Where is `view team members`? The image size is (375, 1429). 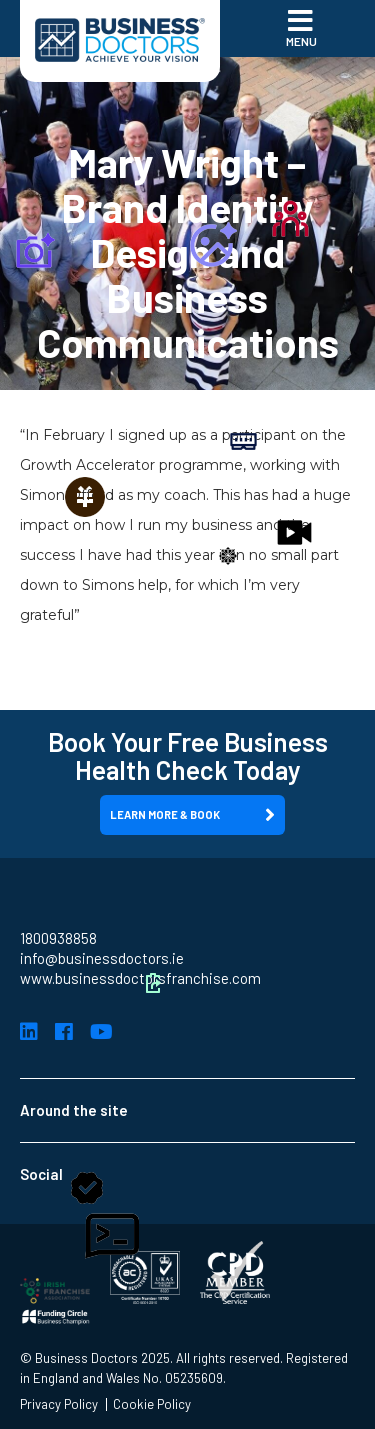
view team members is located at coordinates (290, 218).